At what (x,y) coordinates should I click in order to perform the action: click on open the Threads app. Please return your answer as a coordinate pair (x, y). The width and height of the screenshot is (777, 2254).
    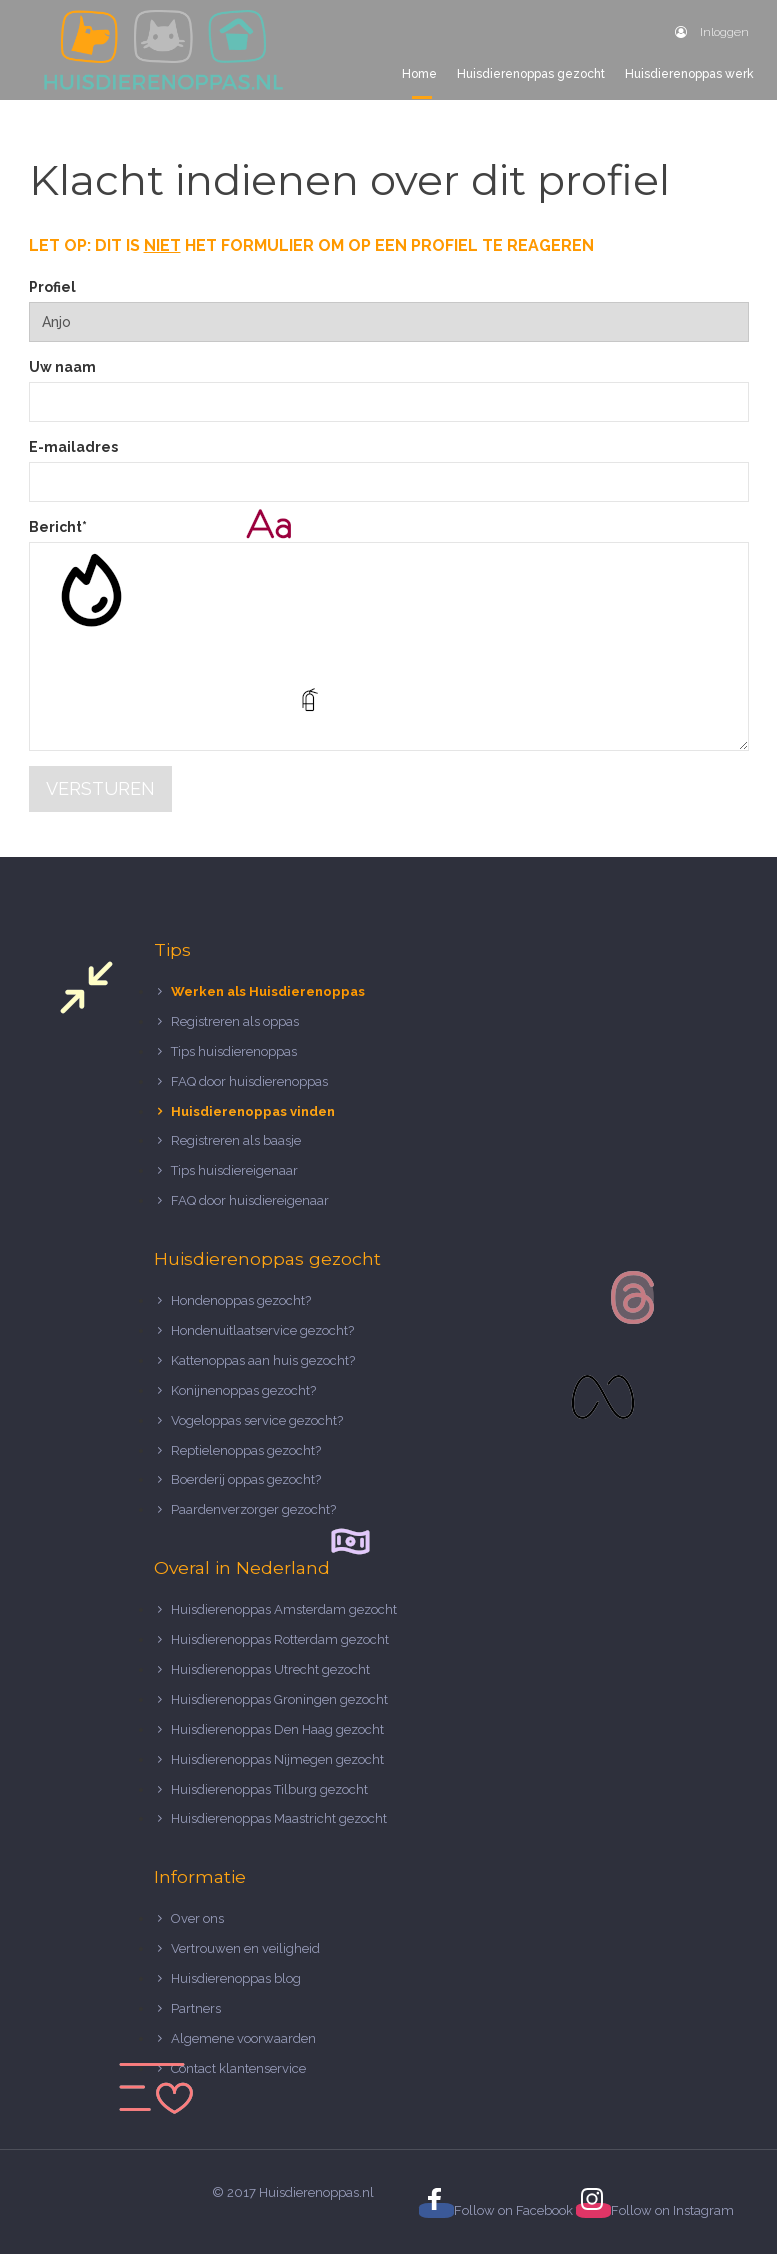
    Looking at the image, I should click on (633, 1297).